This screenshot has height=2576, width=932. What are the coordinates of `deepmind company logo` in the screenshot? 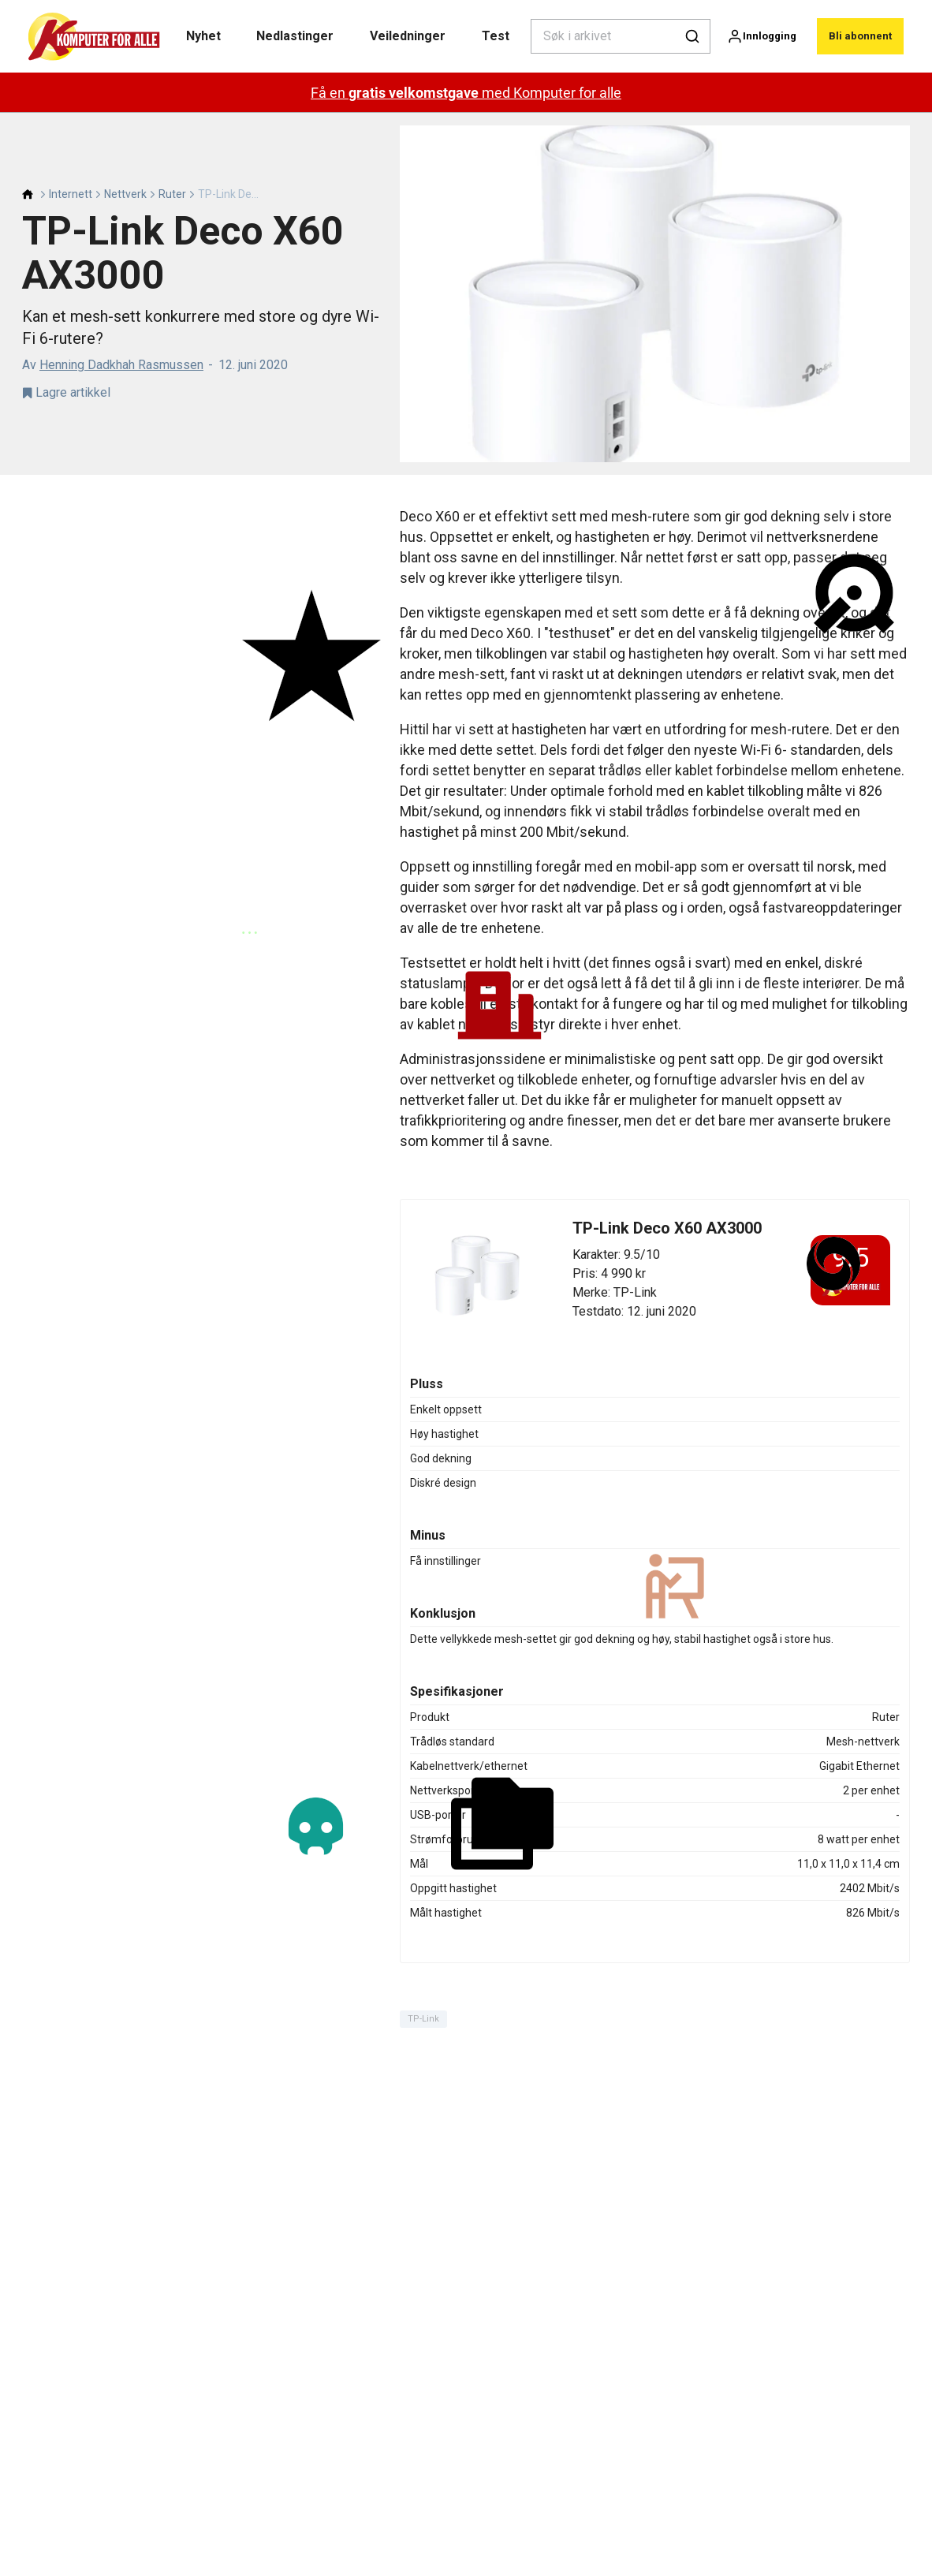 It's located at (833, 1264).